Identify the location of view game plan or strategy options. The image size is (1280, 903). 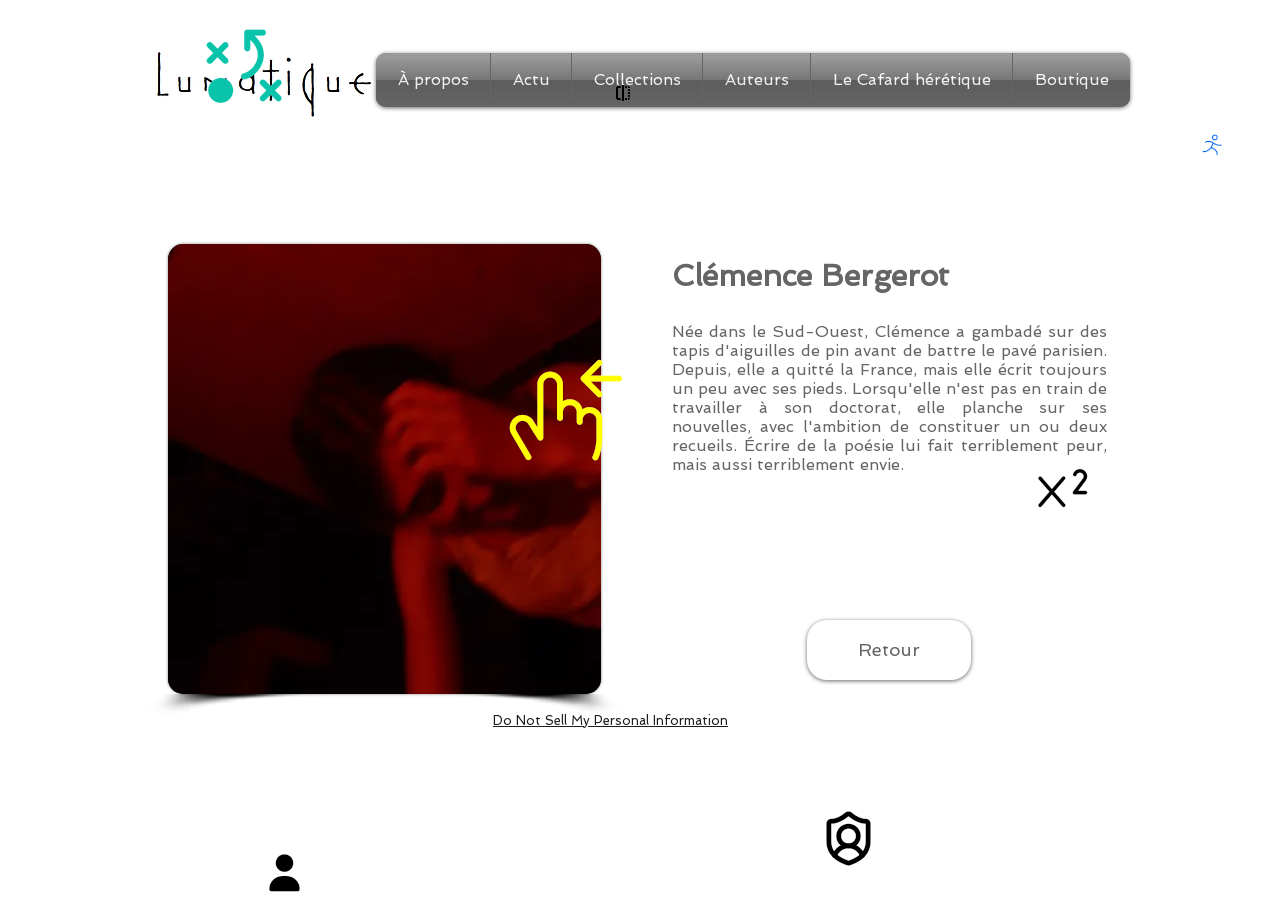
(241, 67).